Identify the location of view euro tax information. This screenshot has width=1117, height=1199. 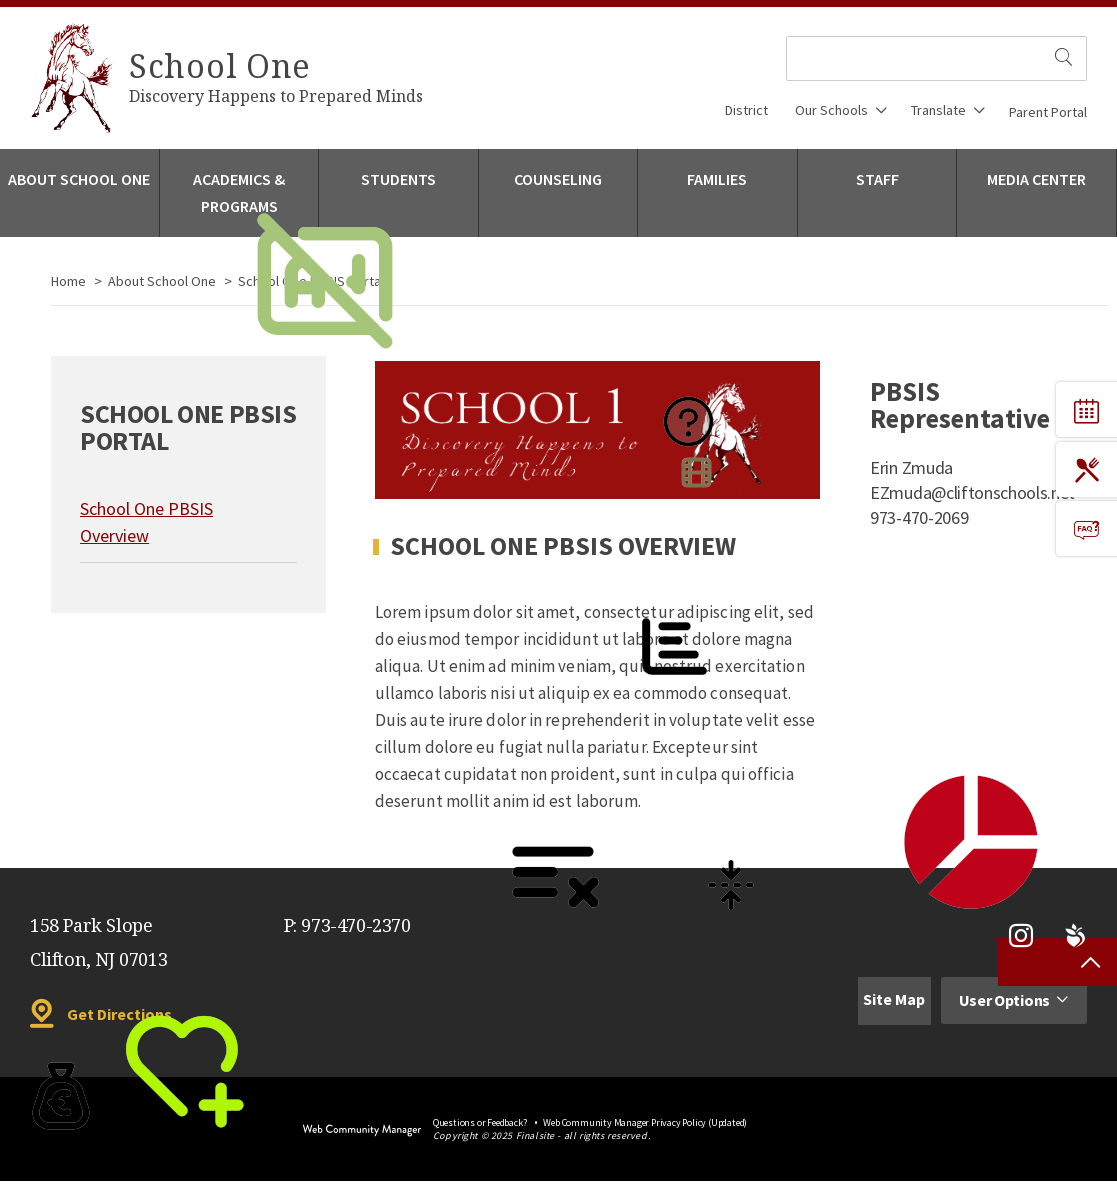
(61, 1096).